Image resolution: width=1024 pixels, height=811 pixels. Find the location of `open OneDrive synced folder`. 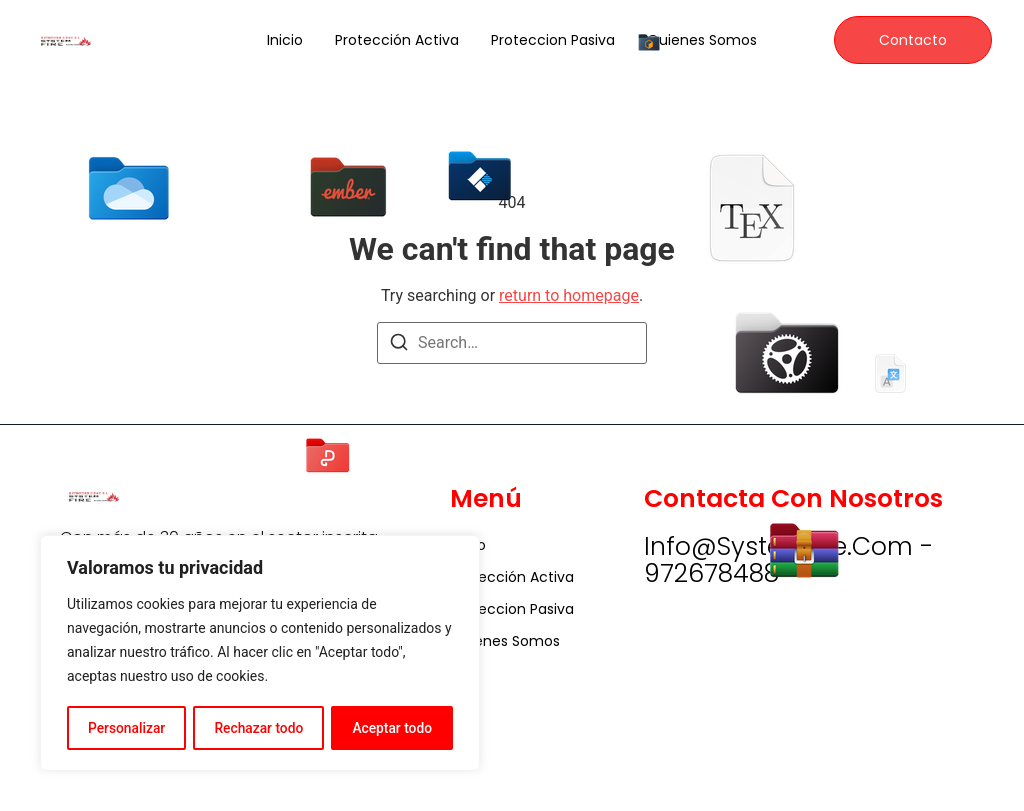

open OneDrive synced folder is located at coordinates (128, 190).